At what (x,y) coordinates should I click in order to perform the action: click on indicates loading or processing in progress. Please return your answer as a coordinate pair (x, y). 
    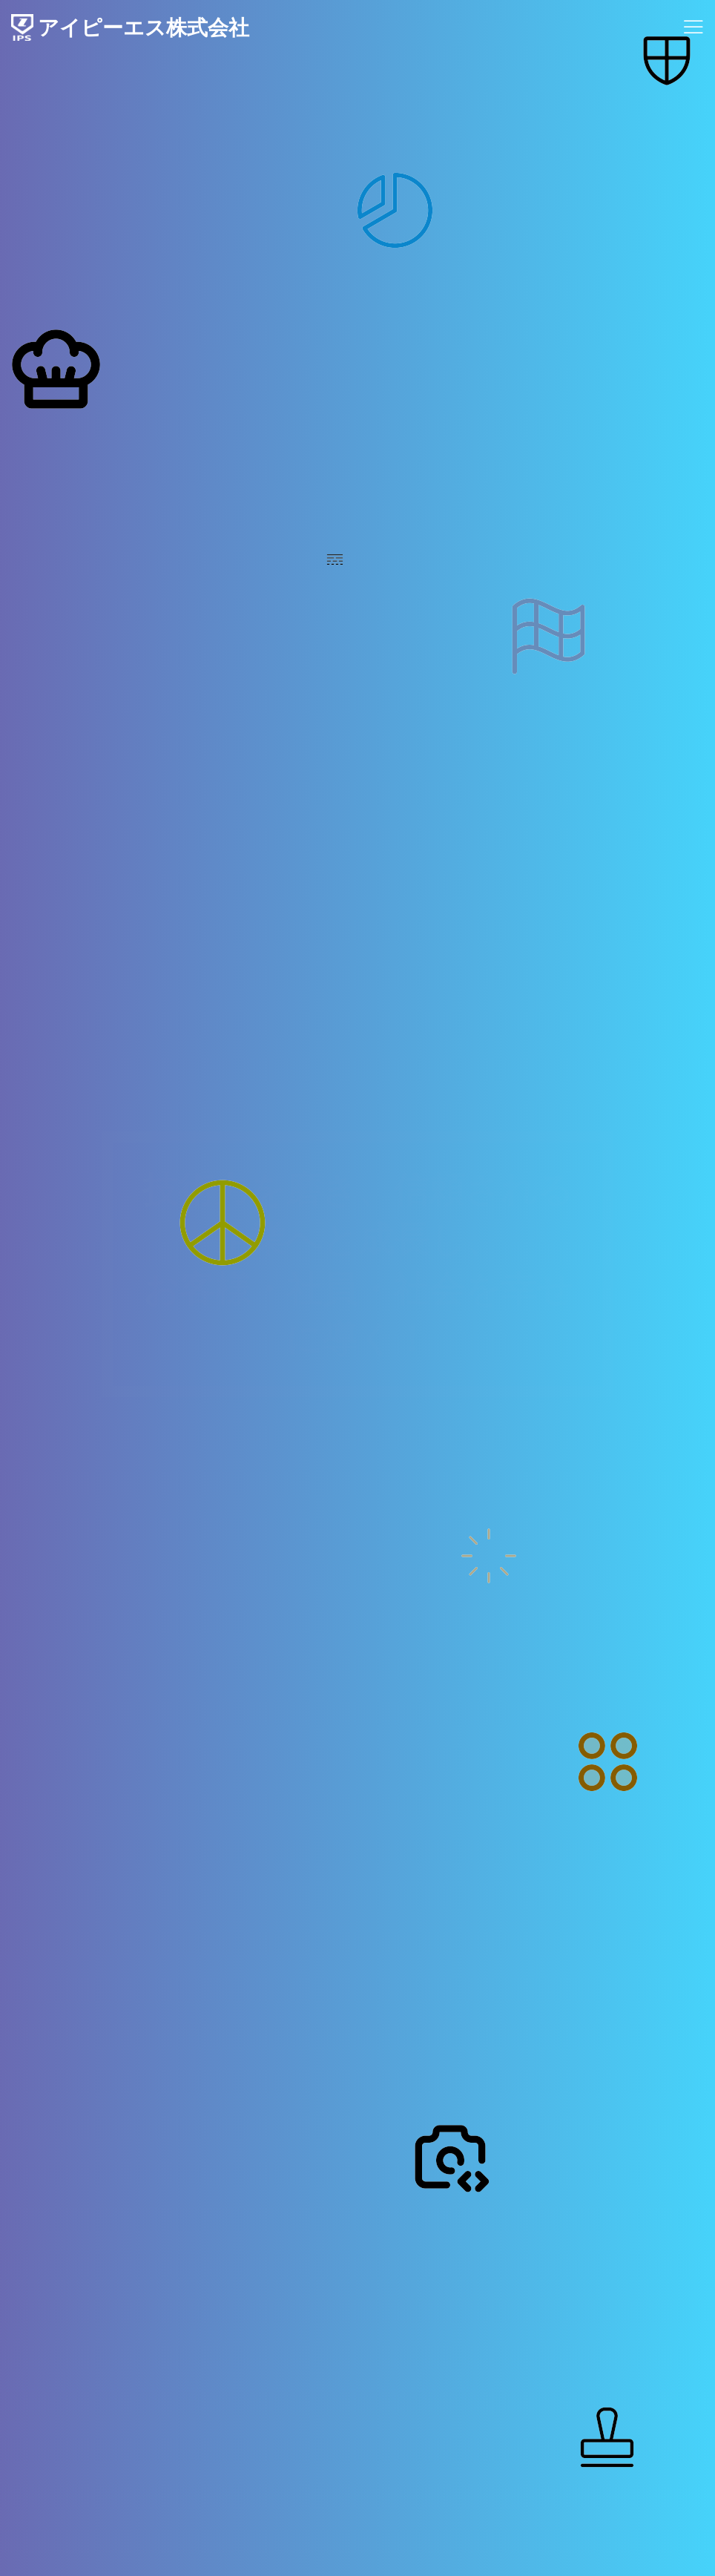
    Looking at the image, I should click on (489, 1556).